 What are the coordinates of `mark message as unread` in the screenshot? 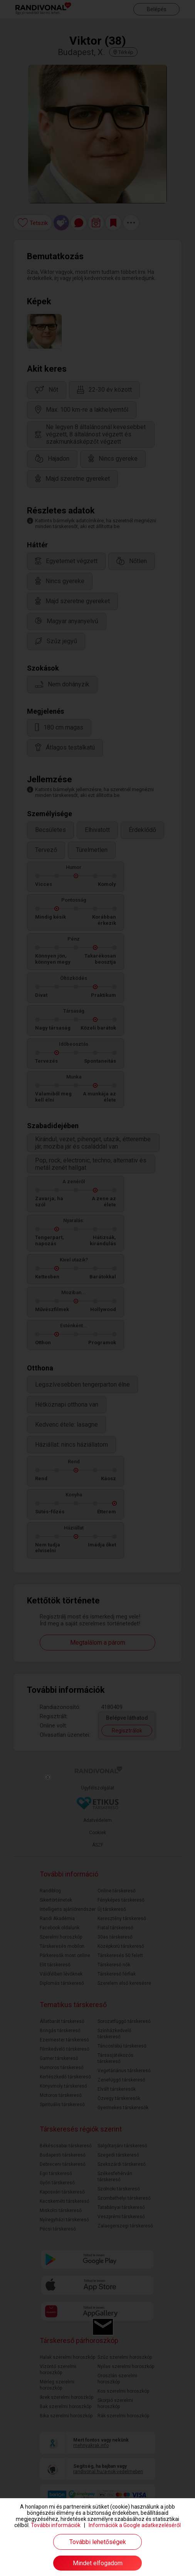 It's located at (103, 2327).